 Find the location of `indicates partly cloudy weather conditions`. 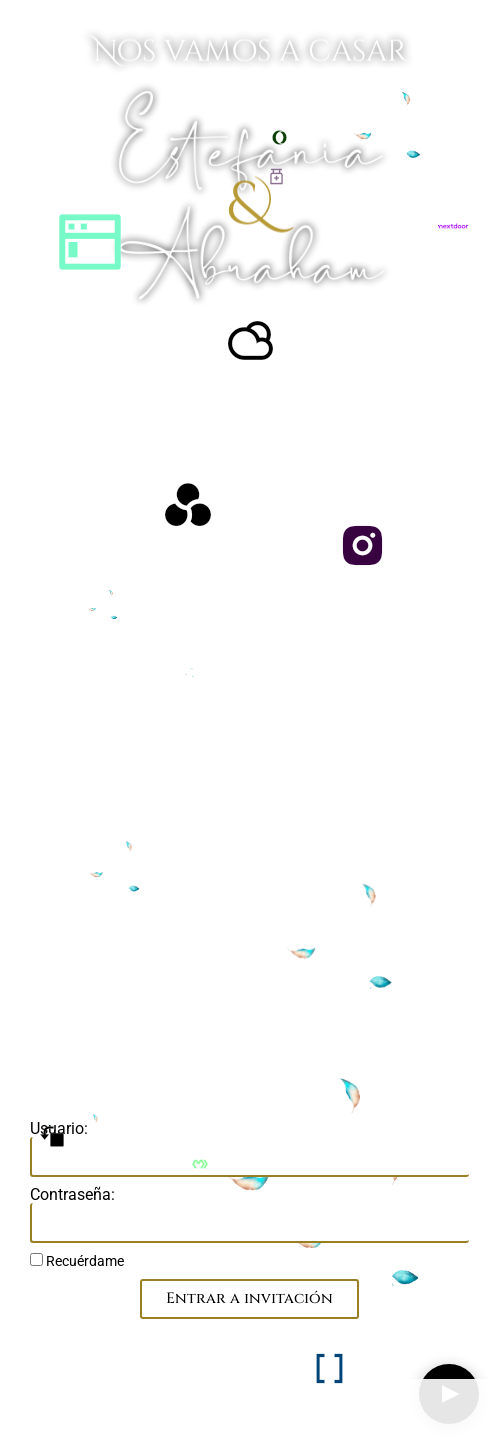

indicates partly cloudy weather conditions is located at coordinates (250, 341).